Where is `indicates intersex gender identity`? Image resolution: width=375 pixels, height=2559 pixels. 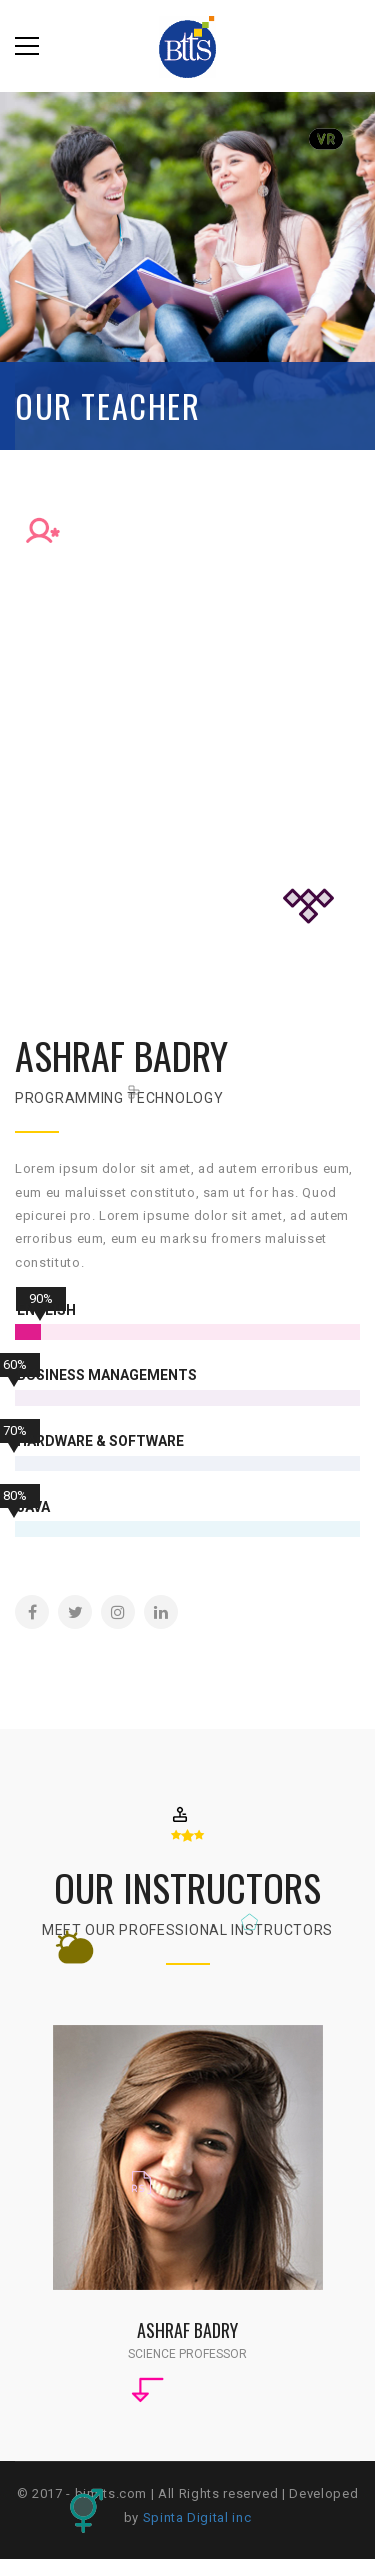
indicates intersex gender identity is located at coordinates (85, 2510).